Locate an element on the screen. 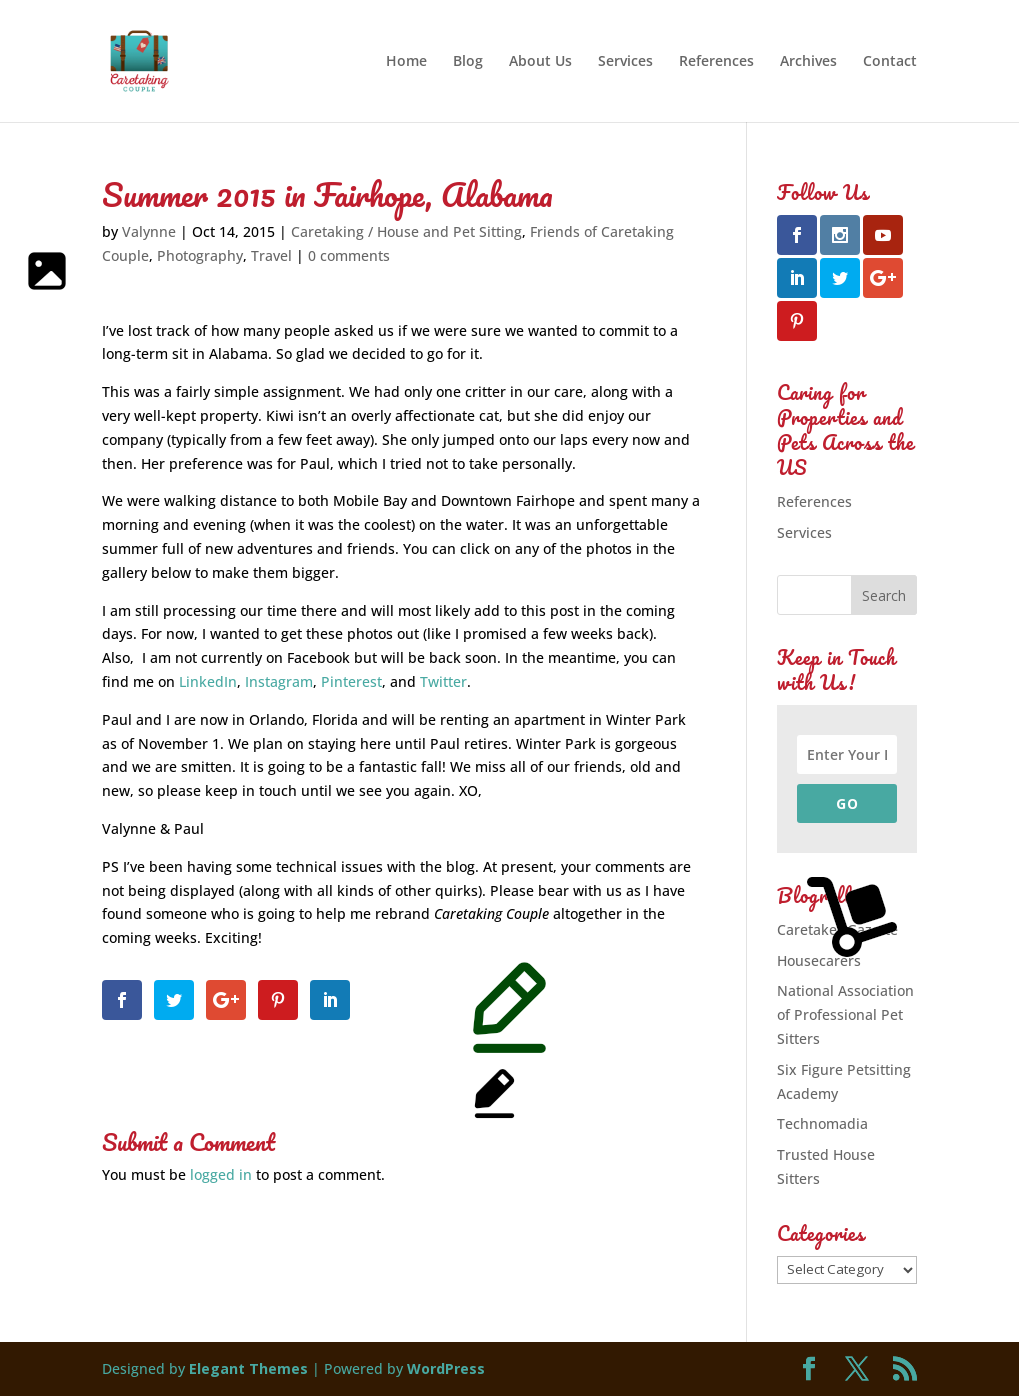  access shipping or delivery options is located at coordinates (852, 917).